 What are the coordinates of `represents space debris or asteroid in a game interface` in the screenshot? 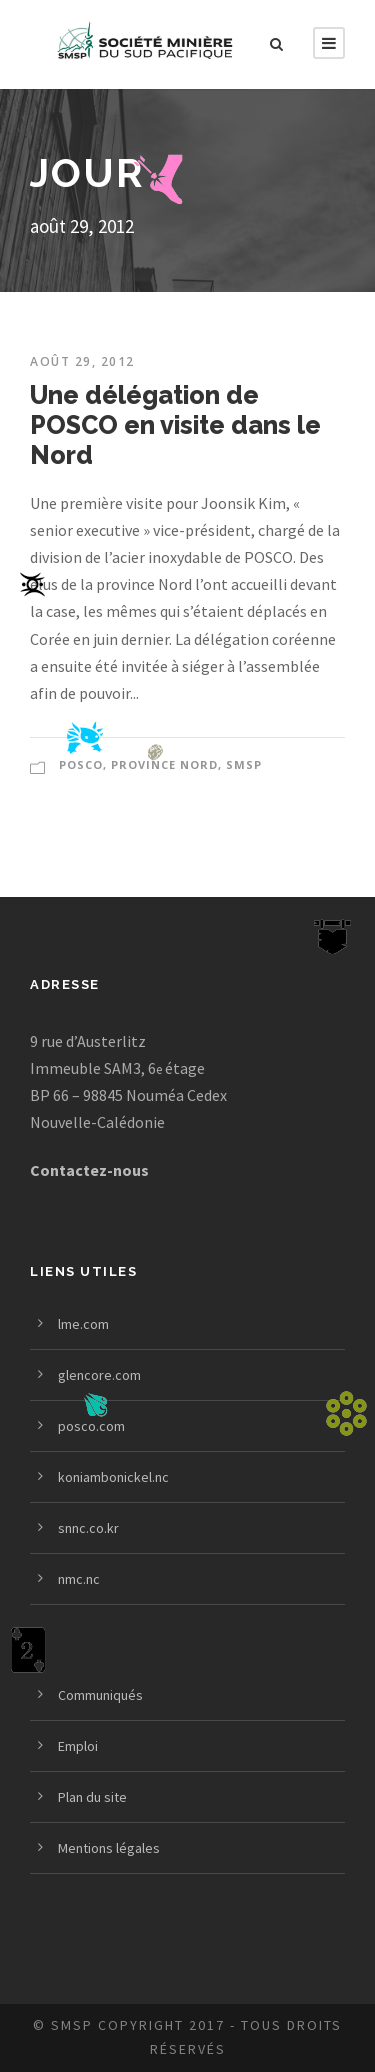 It's located at (155, 752).